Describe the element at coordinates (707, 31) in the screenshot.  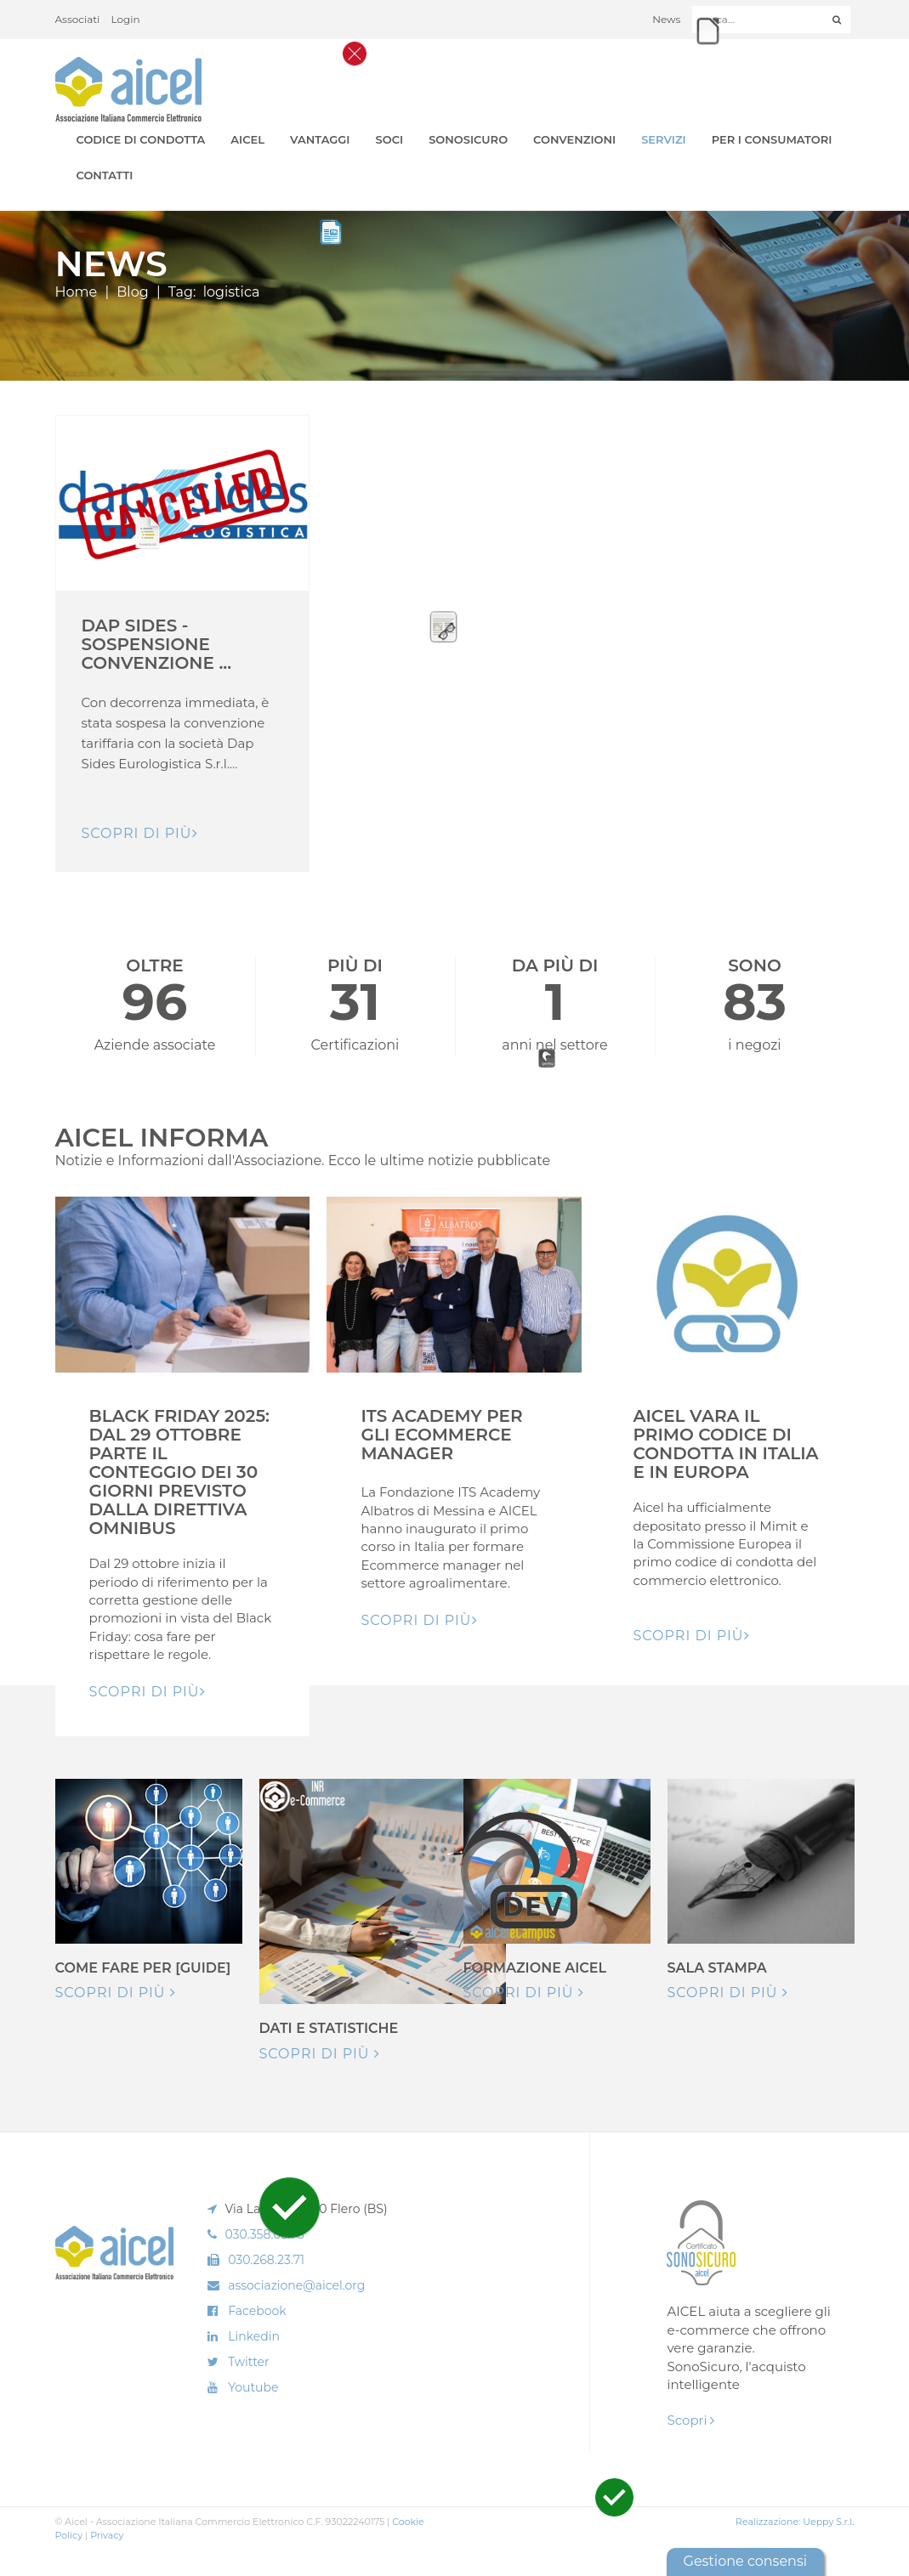
I see `open libreoffice suite` at that location.